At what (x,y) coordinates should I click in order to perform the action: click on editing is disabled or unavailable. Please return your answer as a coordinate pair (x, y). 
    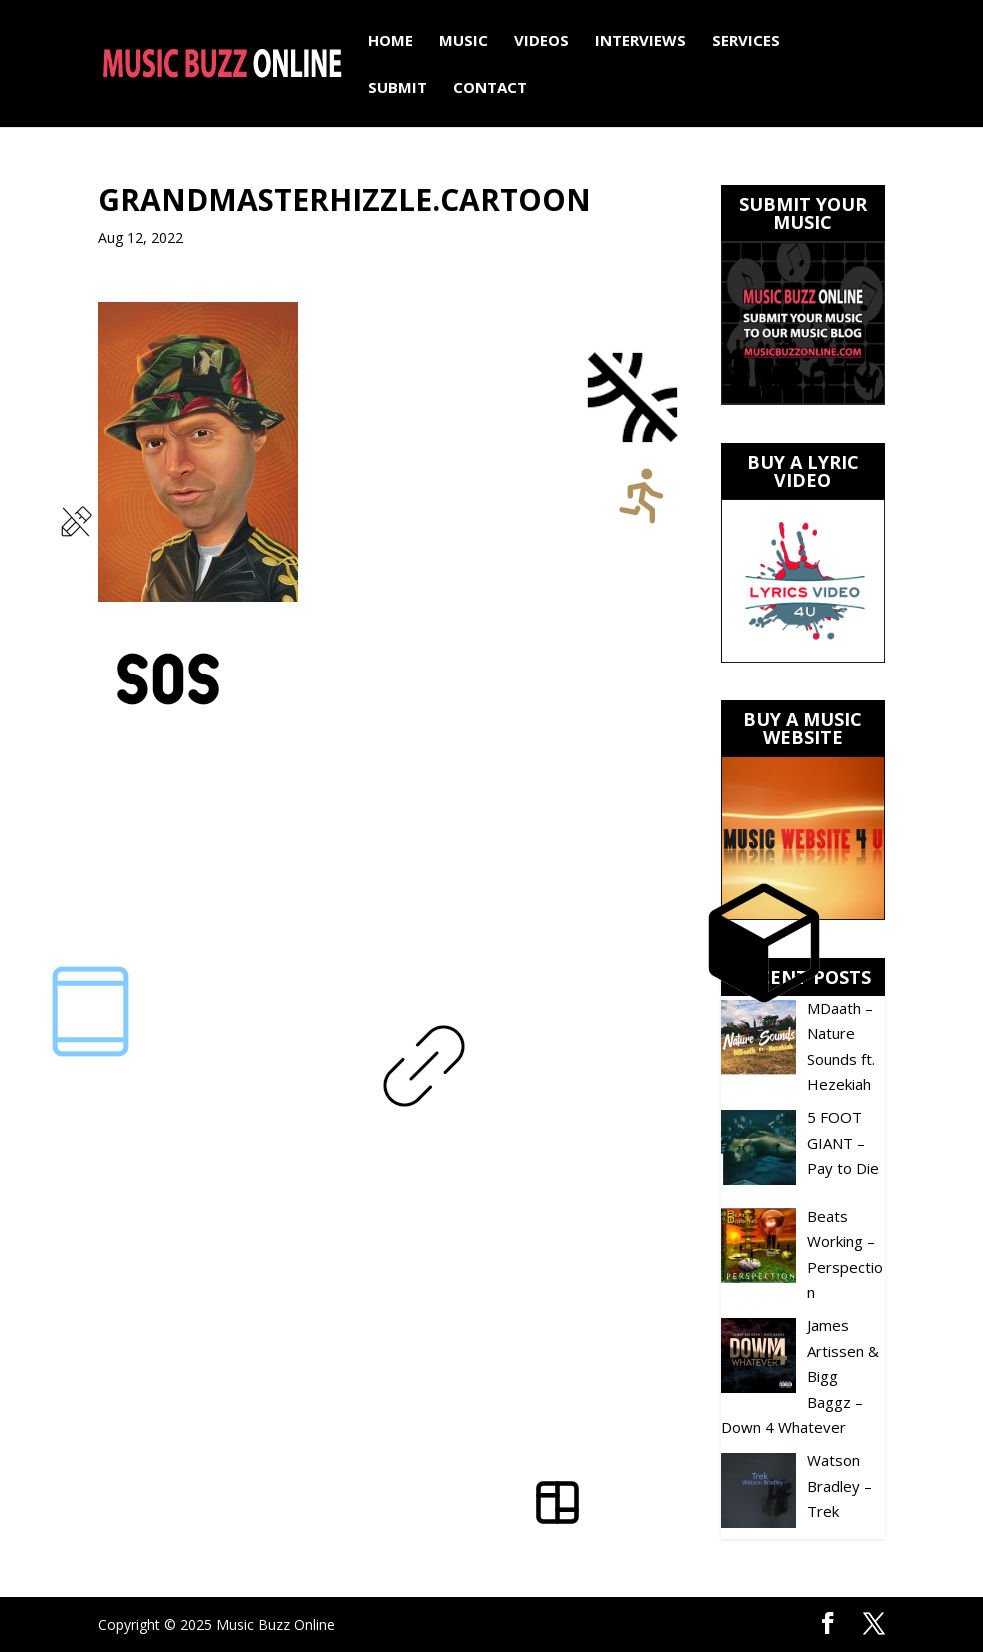
    Looking at the image, I should click on (76, 522).